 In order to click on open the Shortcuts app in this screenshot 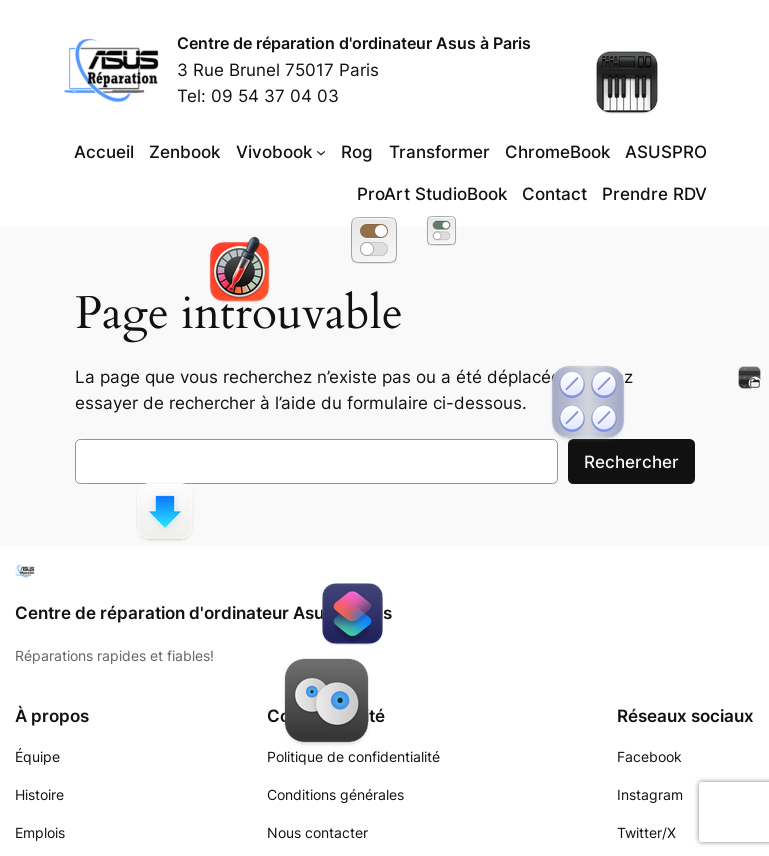, I will do `click(352, 613)`.